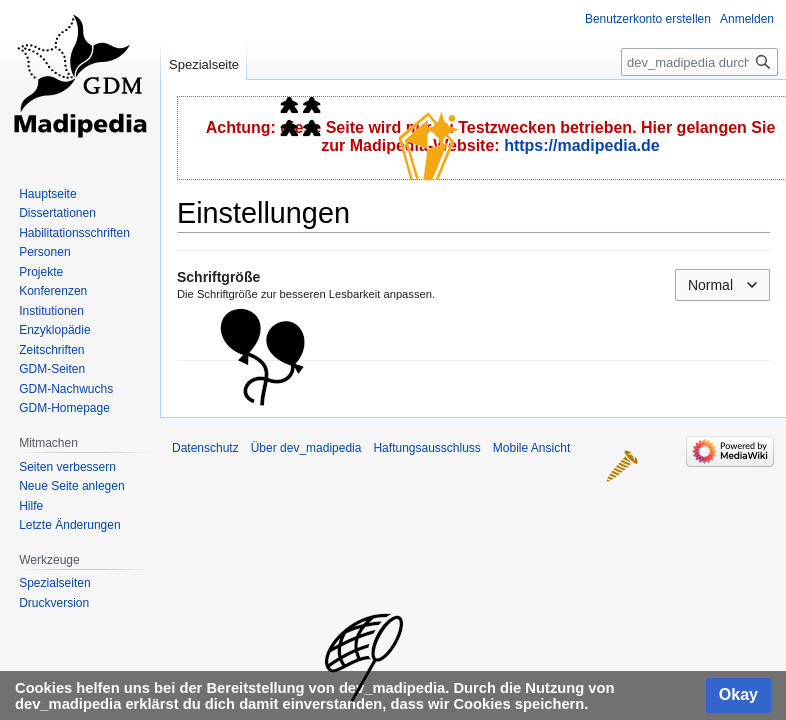  I want to click on catch bugs or insects in a game, so click(364, 658).